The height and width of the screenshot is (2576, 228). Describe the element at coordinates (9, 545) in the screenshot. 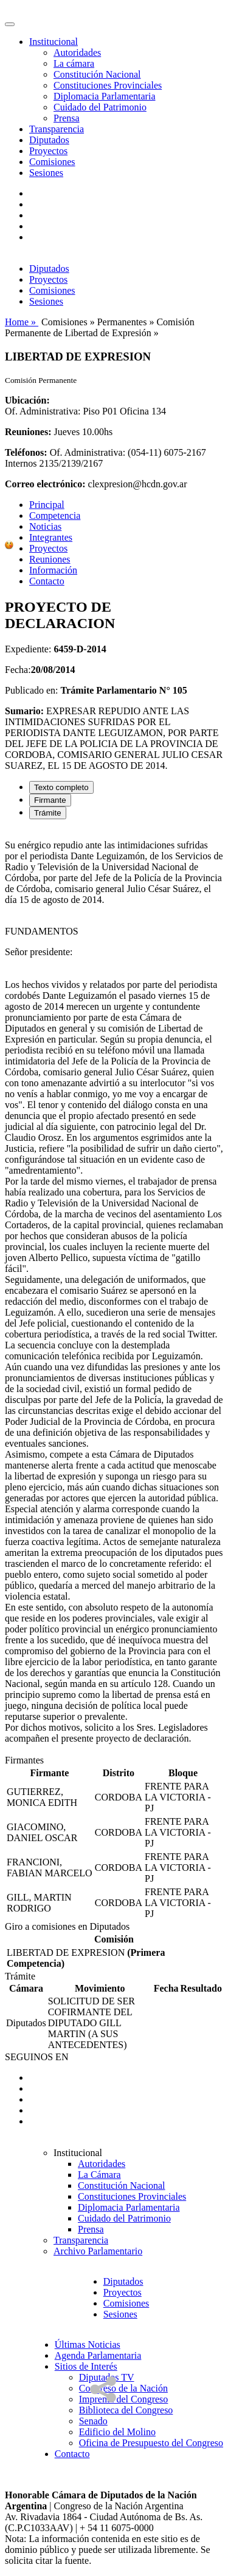

I see `indicates a playful or teasing tone in messaging` at that location.